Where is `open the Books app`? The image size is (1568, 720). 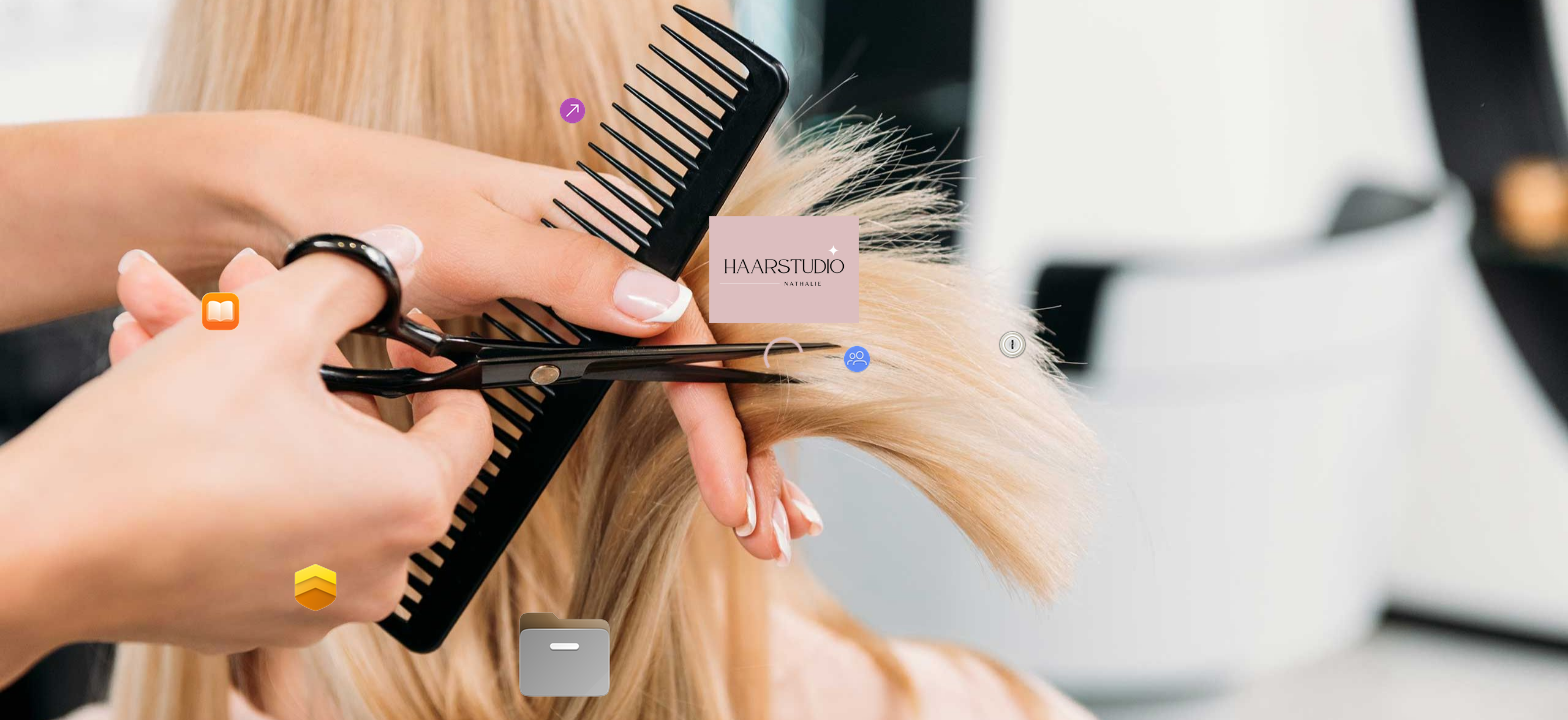
open the Books app is located at coordinates (220, 311).